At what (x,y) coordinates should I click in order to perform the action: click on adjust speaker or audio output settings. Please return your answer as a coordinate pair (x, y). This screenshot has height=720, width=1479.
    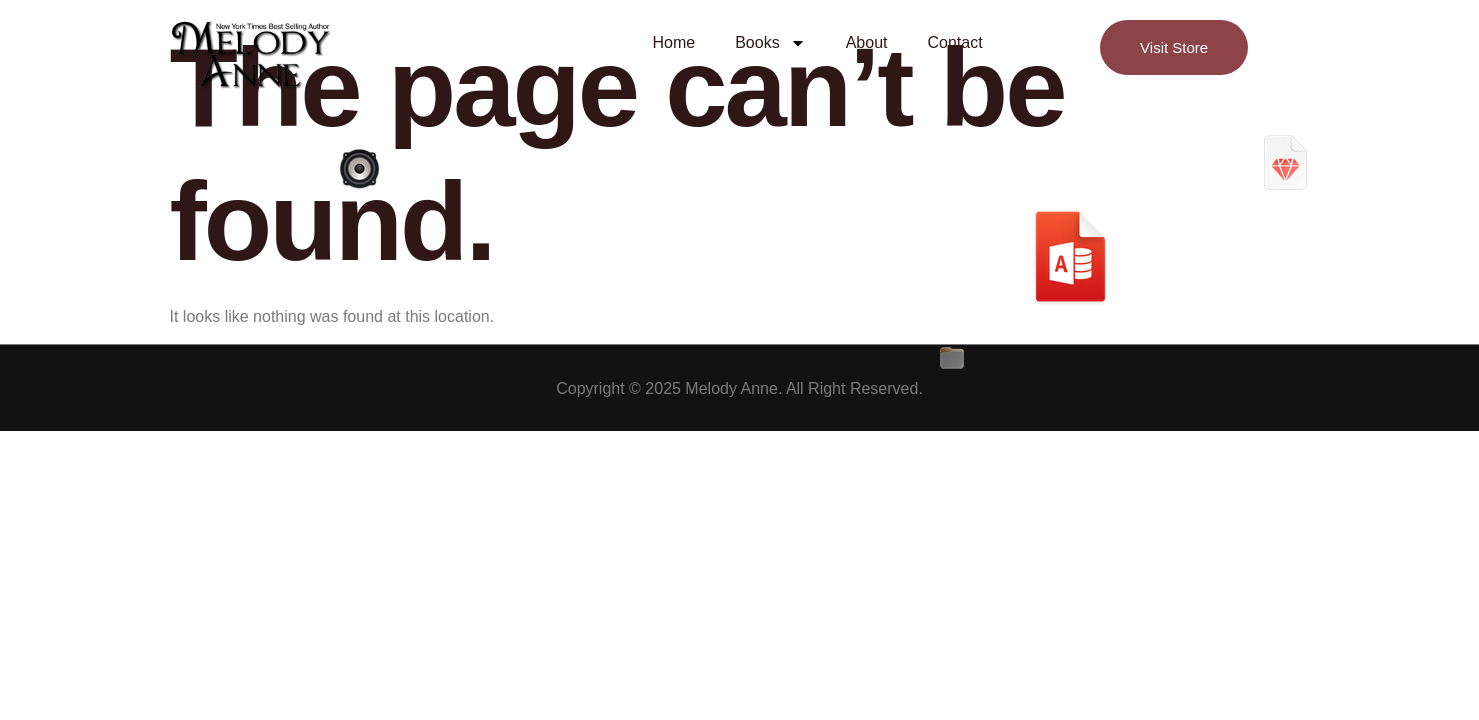
    Looking at the image, I should click on (359, 168).